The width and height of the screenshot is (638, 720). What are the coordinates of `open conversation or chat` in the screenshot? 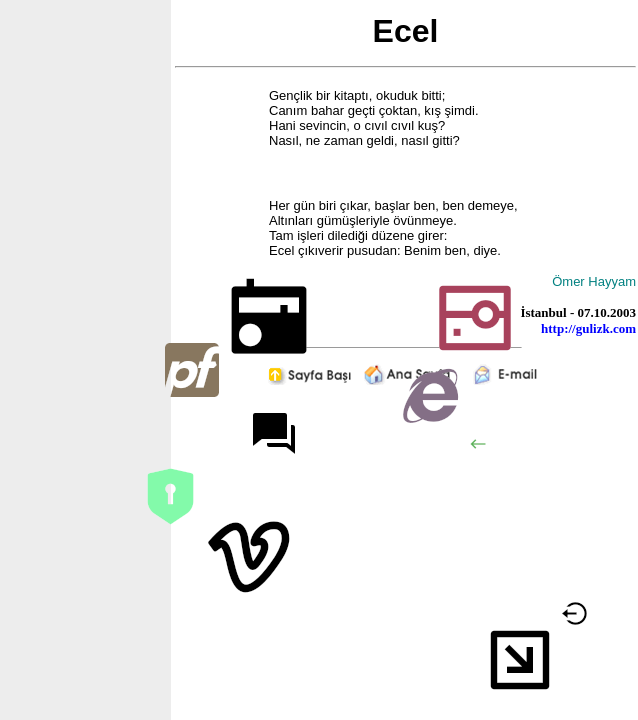 It's located at (275, 431).